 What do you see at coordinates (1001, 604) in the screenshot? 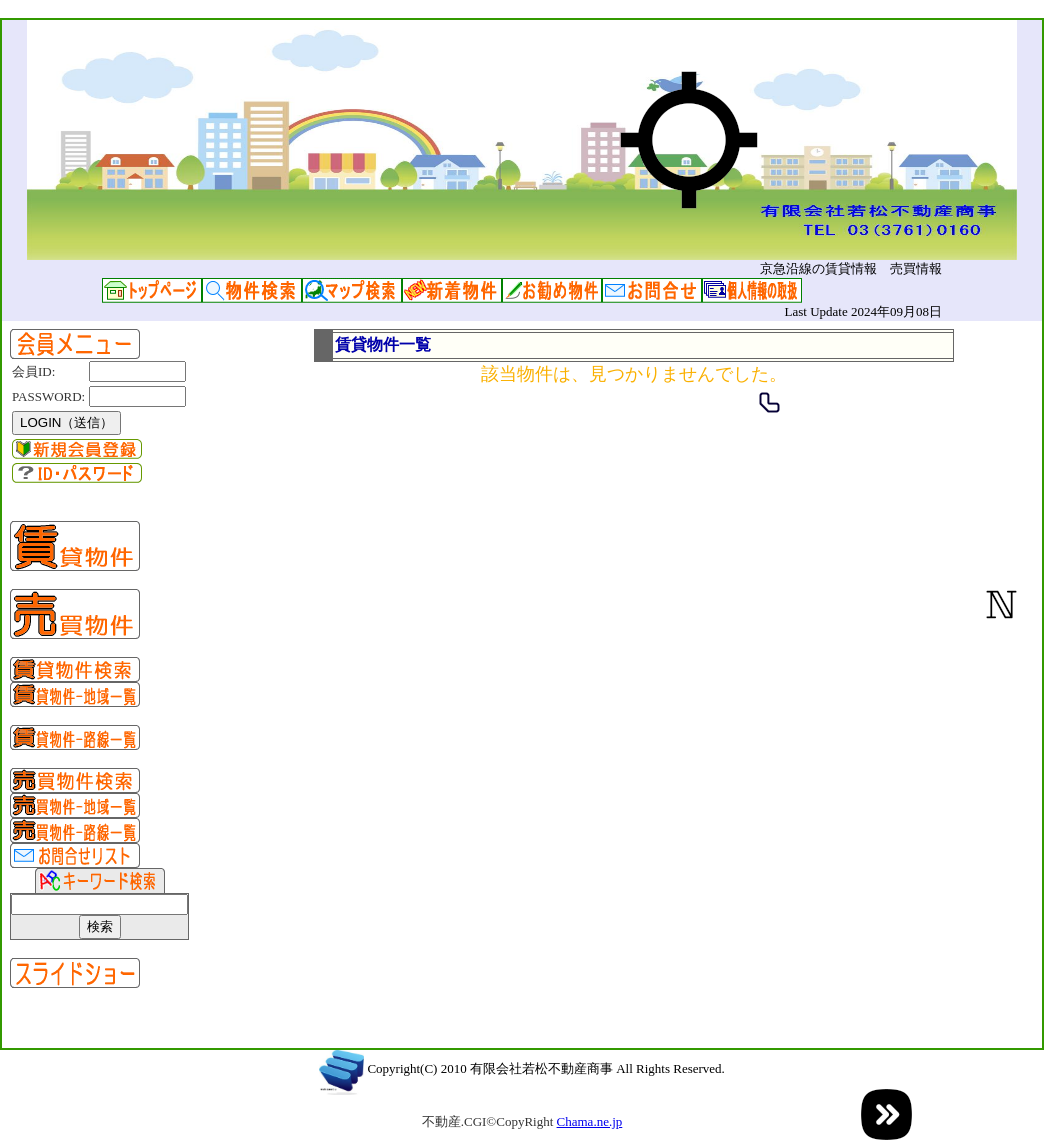
I see `open notion app` at bounding box center [1001, 604].